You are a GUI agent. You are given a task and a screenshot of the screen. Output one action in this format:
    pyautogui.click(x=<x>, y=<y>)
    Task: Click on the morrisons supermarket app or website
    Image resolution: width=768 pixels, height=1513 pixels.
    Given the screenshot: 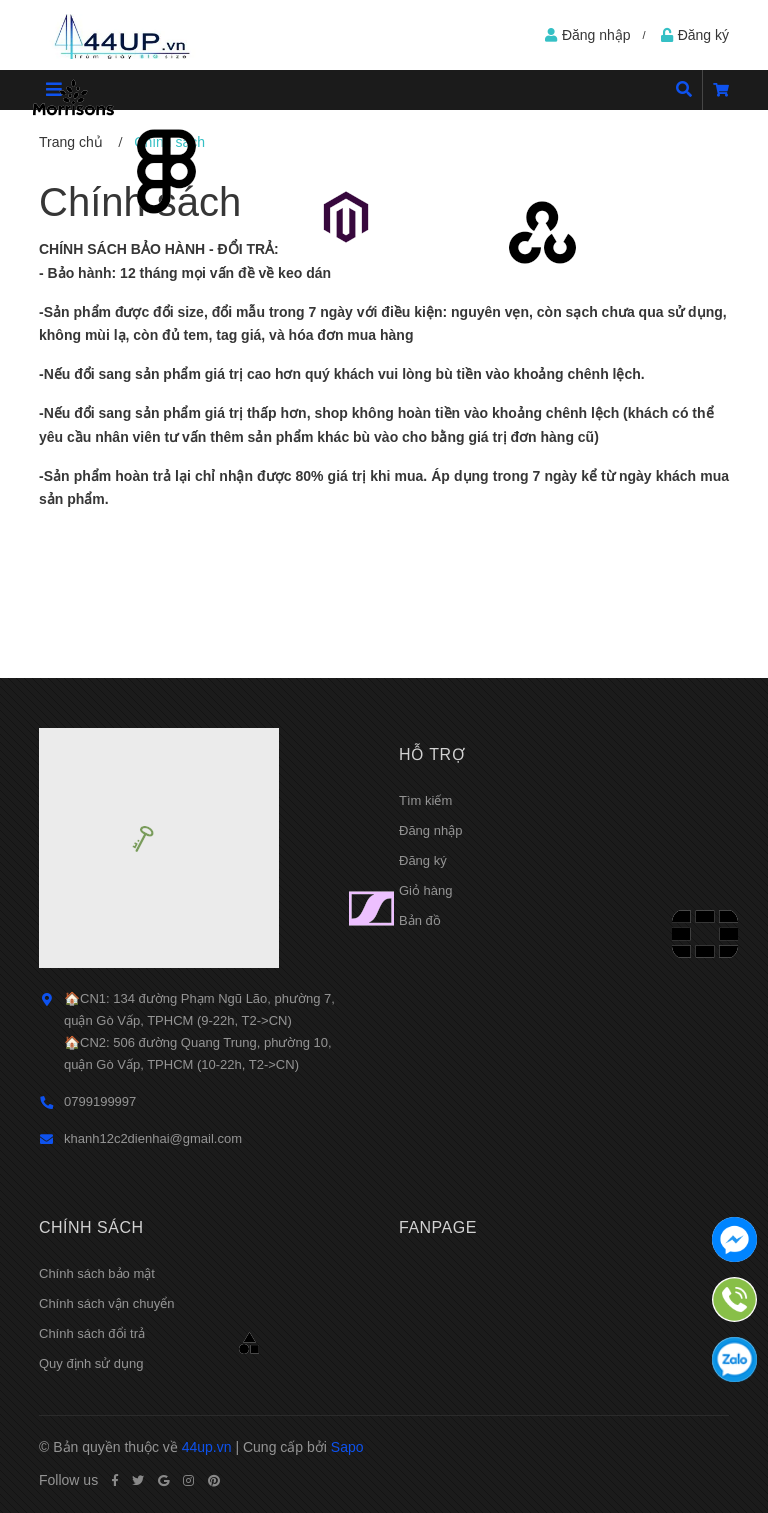 What is the action you would take?
    pyautogui.click(x=73, y=97)
    